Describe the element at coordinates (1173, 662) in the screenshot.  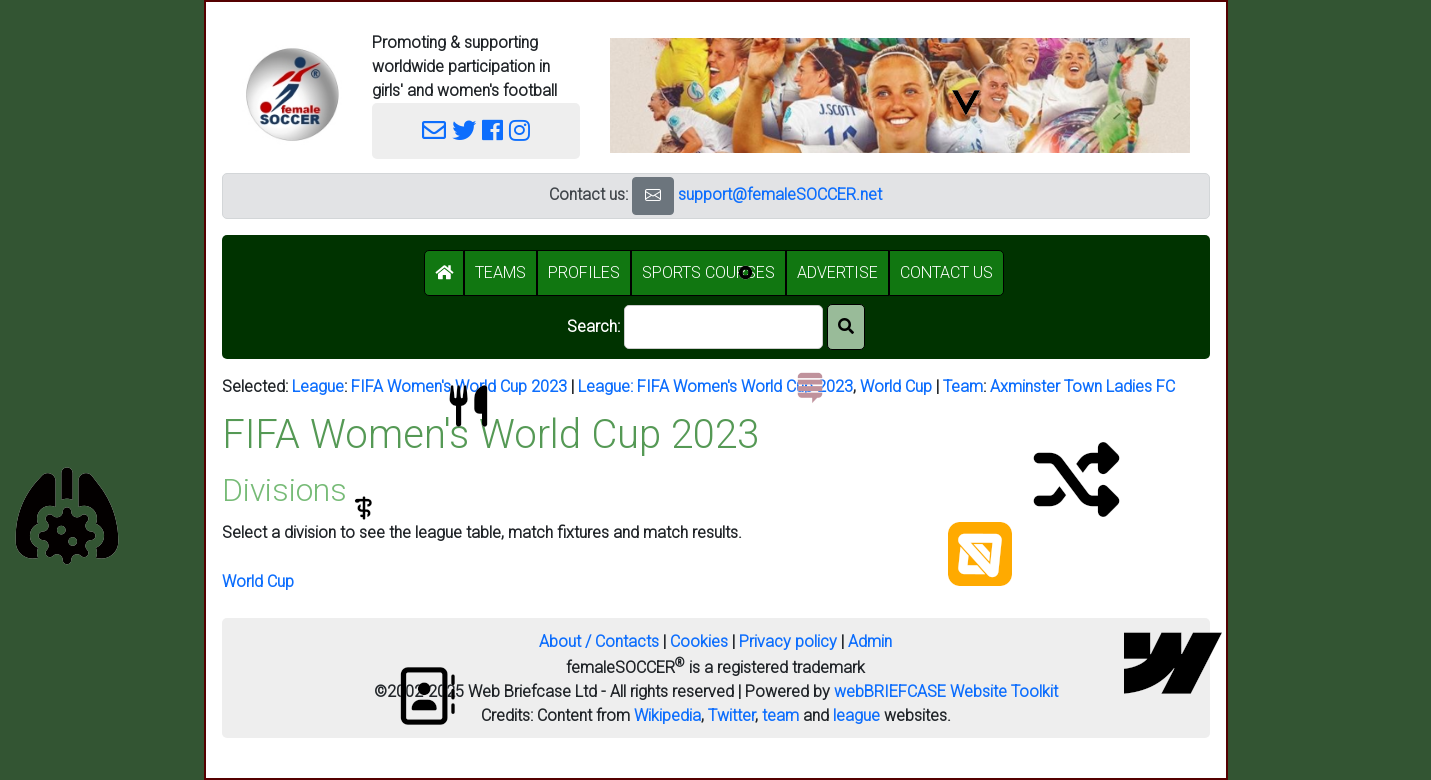
I see `webflow logo` at that location.